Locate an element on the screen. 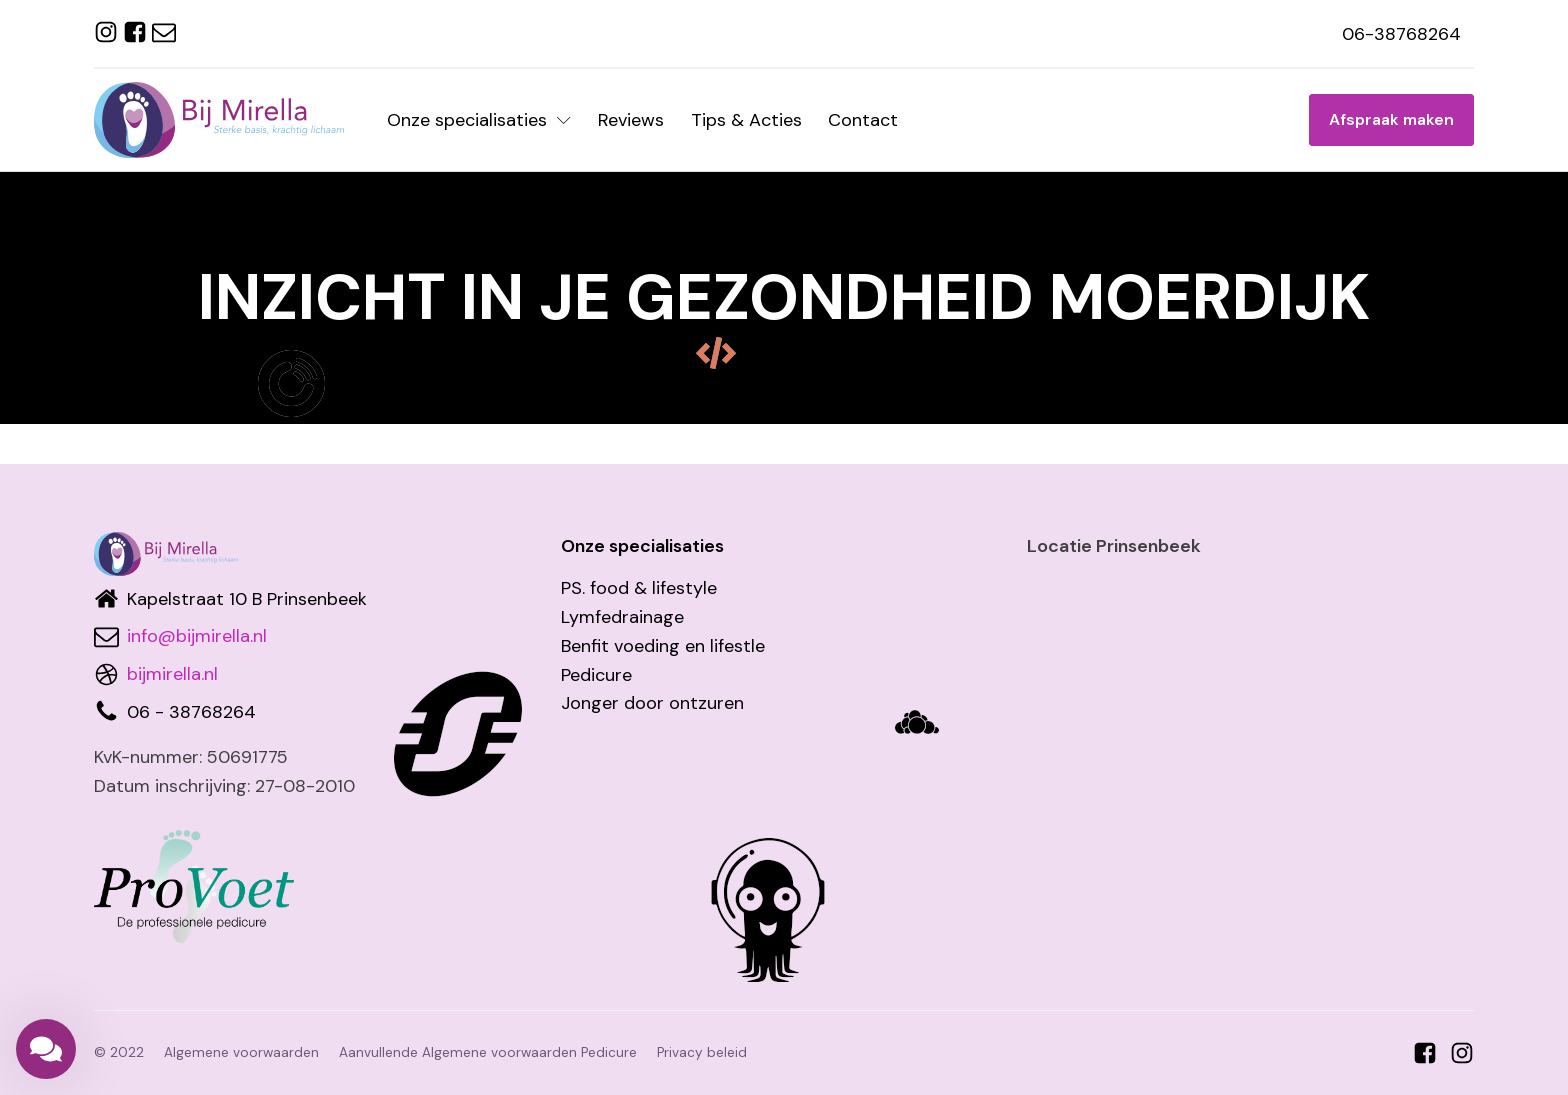 The image size is (1568, 1095). devbox logo - a development environment tool is located at coordinates (716, 353).